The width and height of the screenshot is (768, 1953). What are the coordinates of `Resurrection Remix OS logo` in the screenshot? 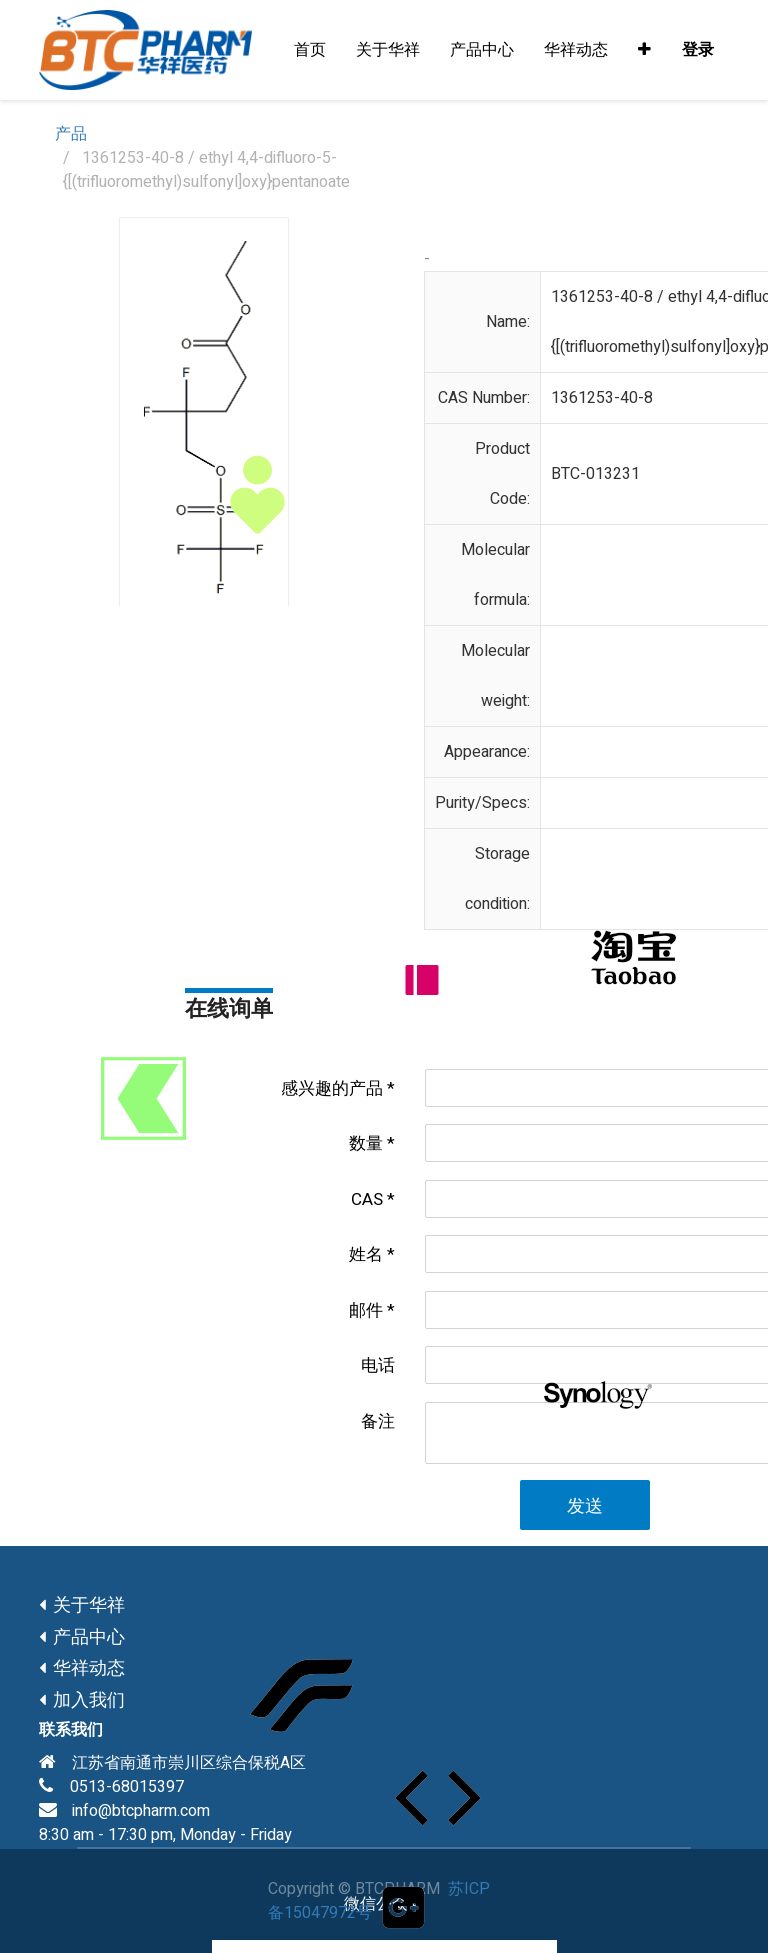 It's located at (301, 1695).